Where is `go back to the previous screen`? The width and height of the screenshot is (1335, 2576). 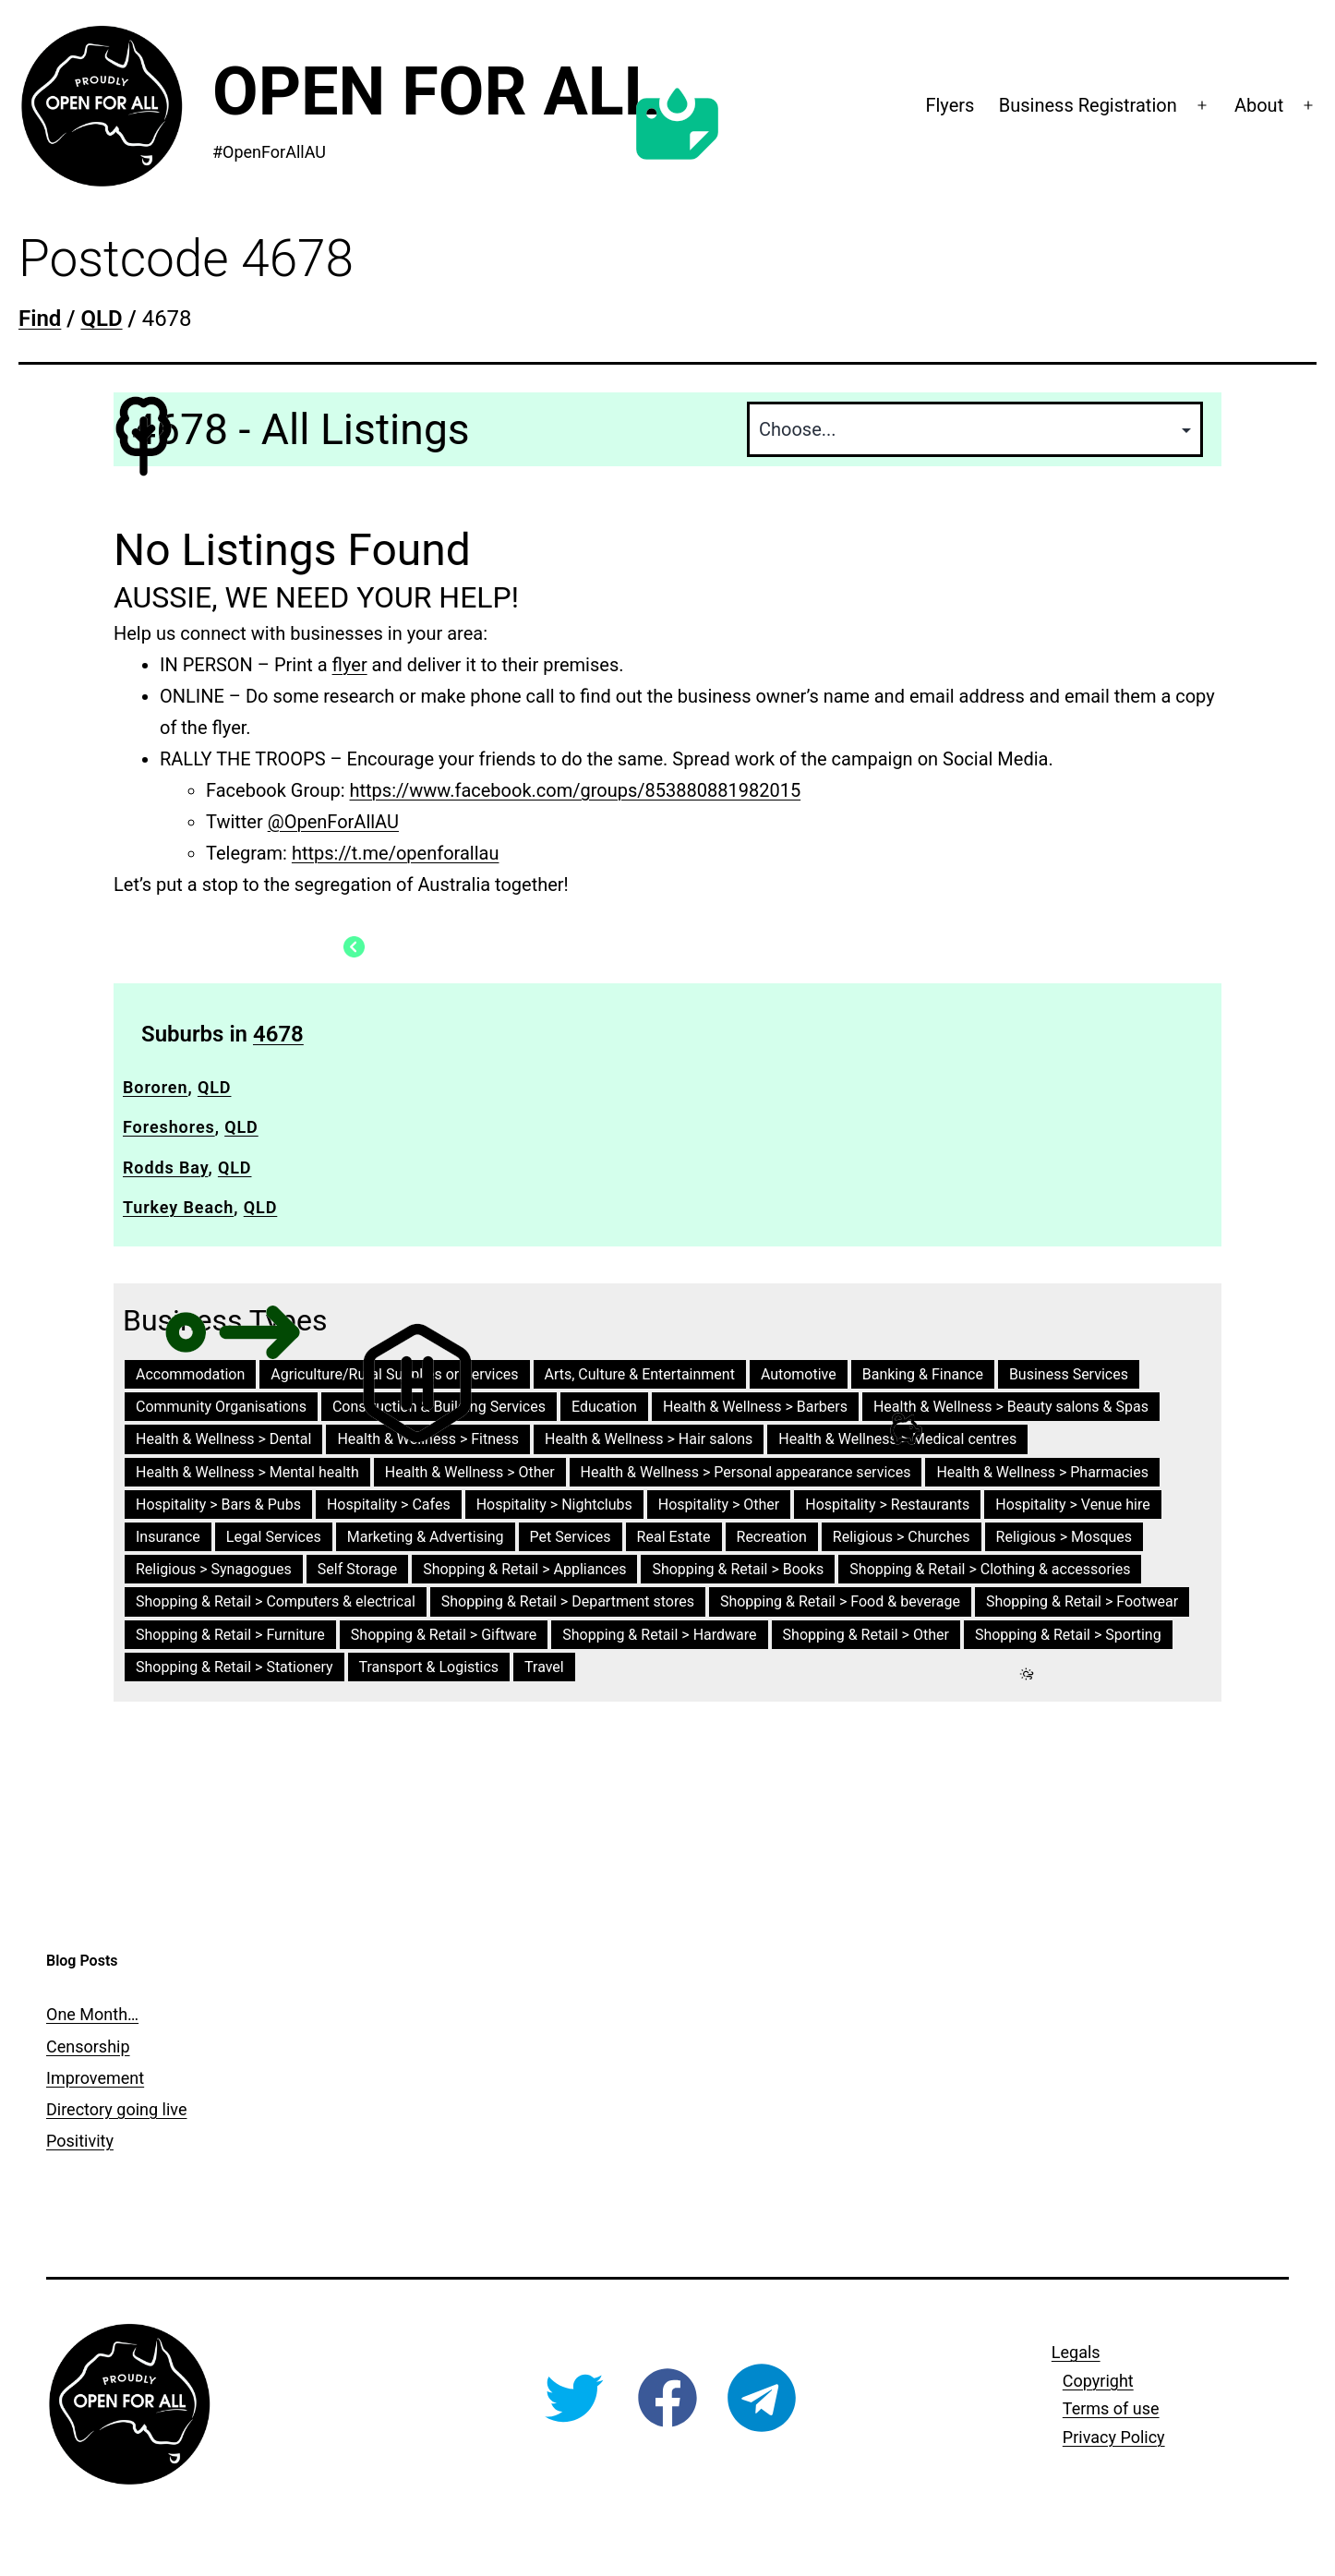 go back to the previous screen is located at coordinates (354, 946).